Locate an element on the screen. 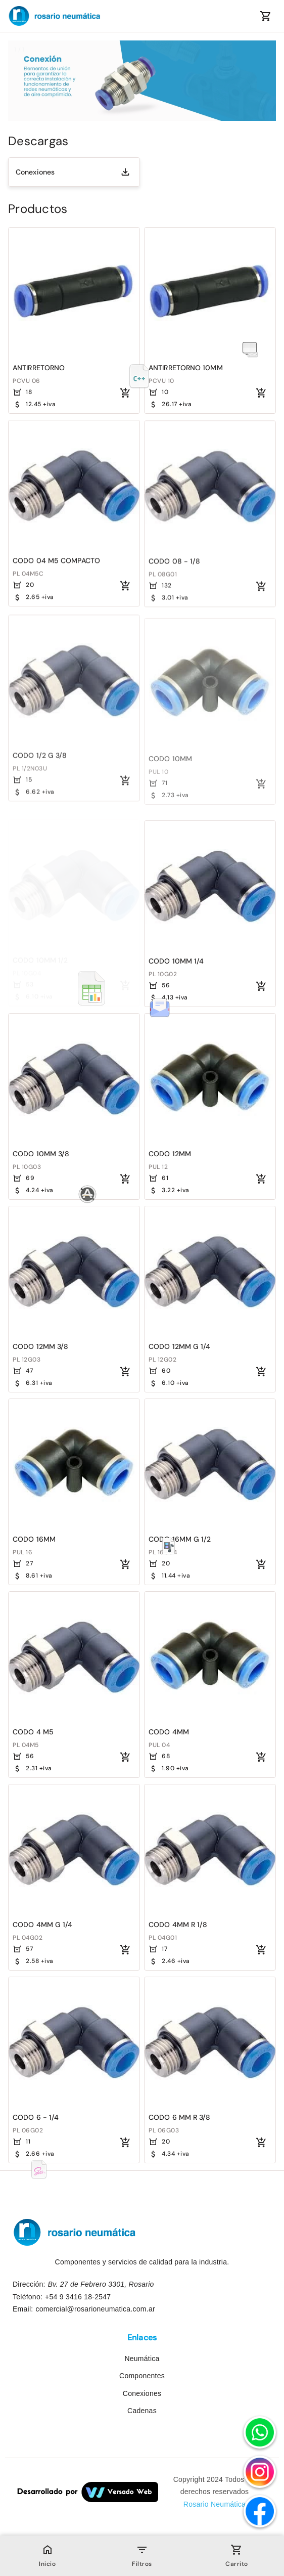  a C++ source code file is located at coordinates (139, 376).